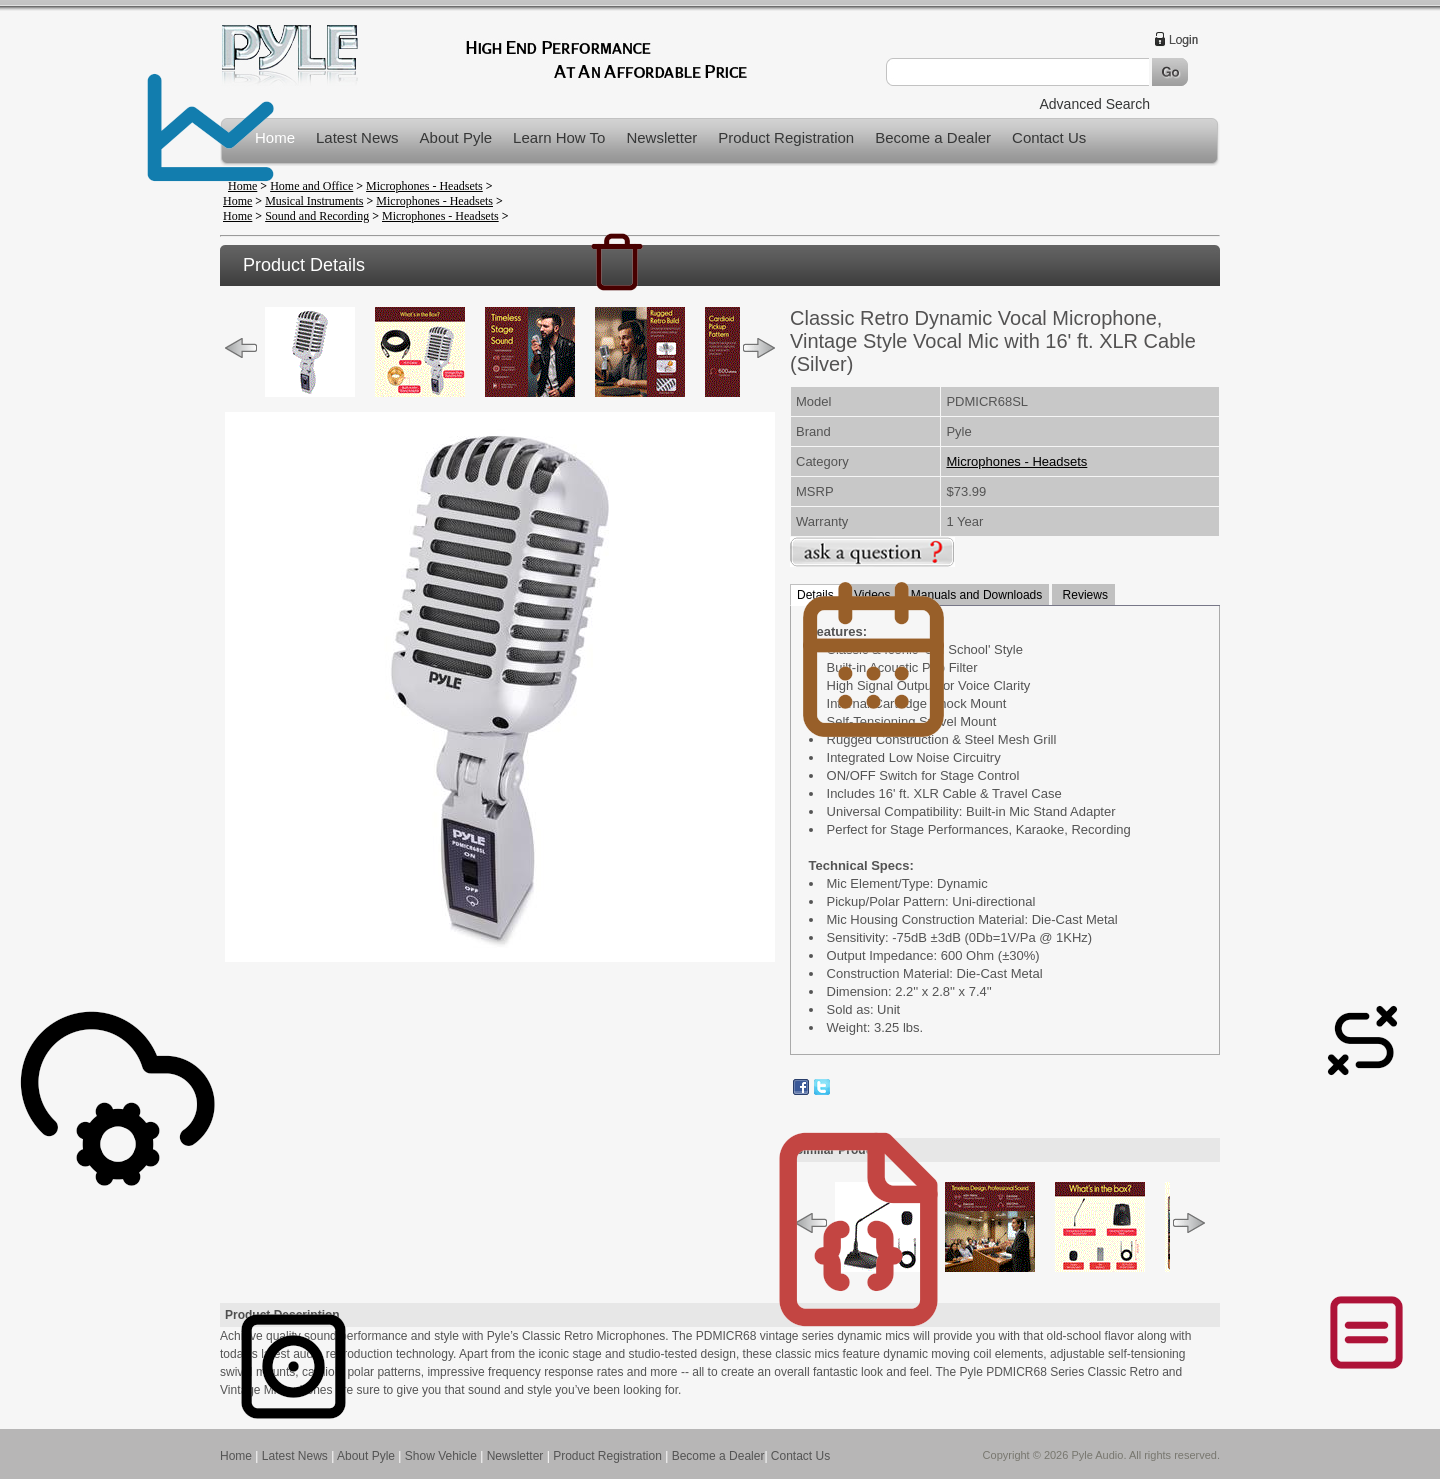  What do you see at coordinates (858, 1229) in the screenshot?
I see `view or open a JSON file` at bounding box center [858, 1229].